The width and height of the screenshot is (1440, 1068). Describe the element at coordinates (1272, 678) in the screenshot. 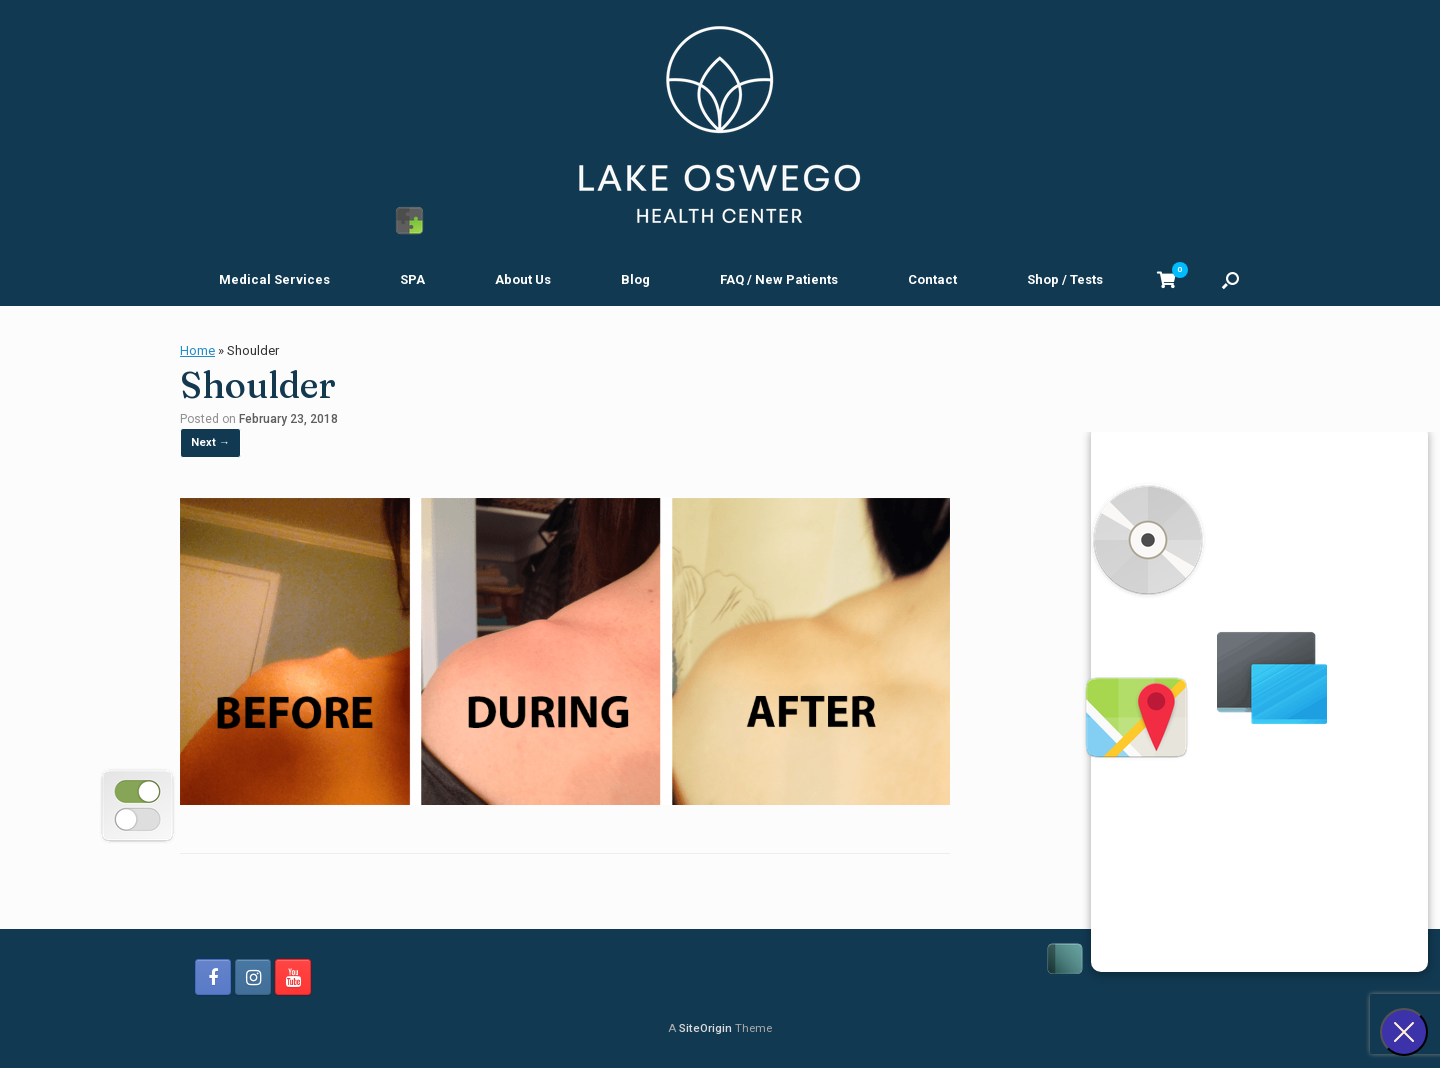

I see `launch emulator application` at that location.